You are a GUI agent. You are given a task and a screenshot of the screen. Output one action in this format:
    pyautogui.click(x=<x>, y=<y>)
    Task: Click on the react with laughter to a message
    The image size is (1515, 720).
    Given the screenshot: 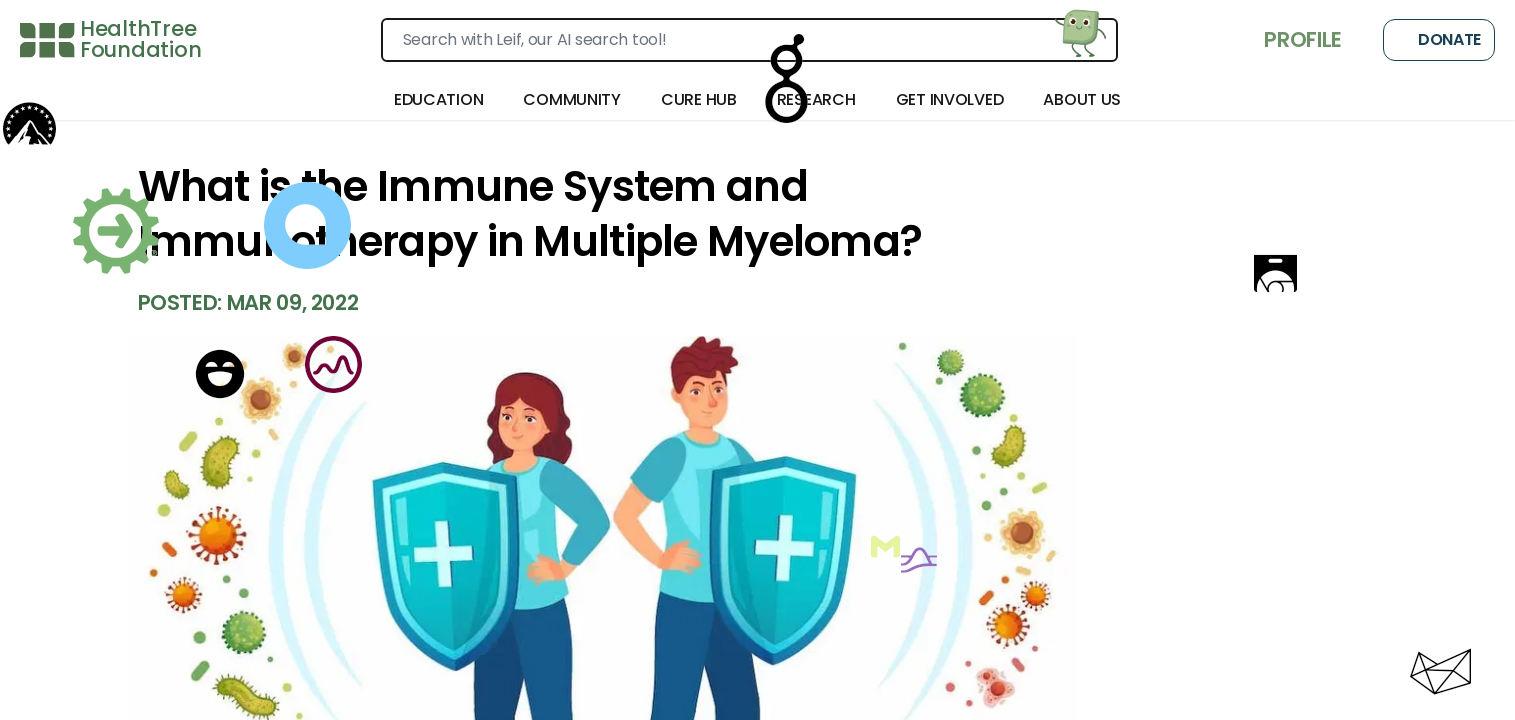 What is the action you would take?
    pyautogui.click(x=220, y=374)
    